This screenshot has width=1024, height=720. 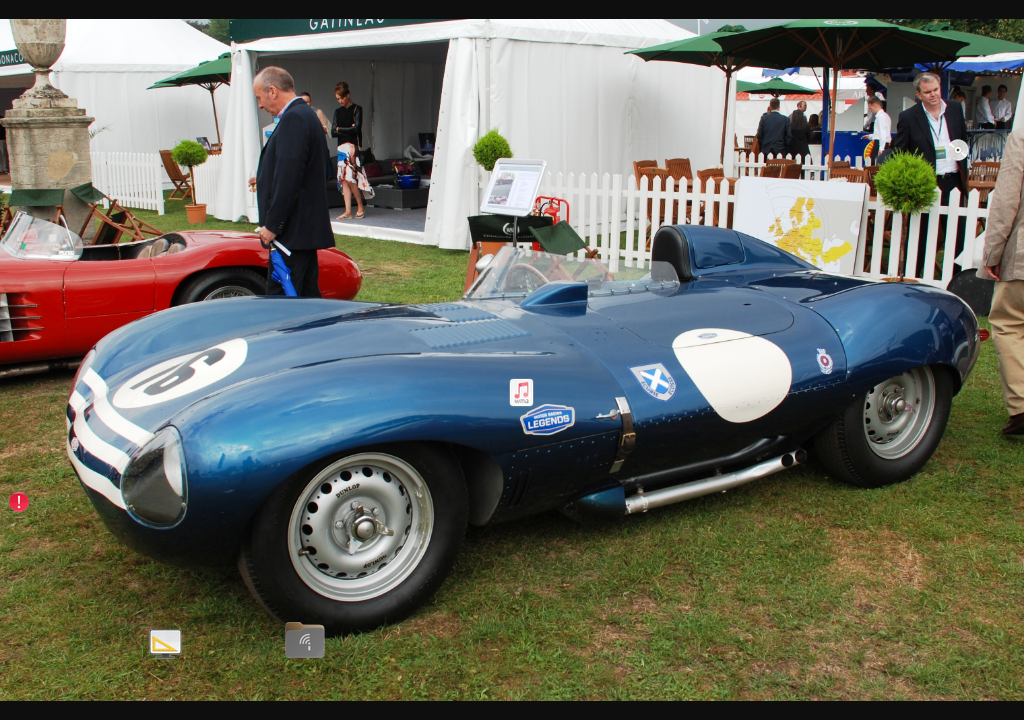 I want to click on a windows media audio (.wma) file, so click(x=521, y=392).